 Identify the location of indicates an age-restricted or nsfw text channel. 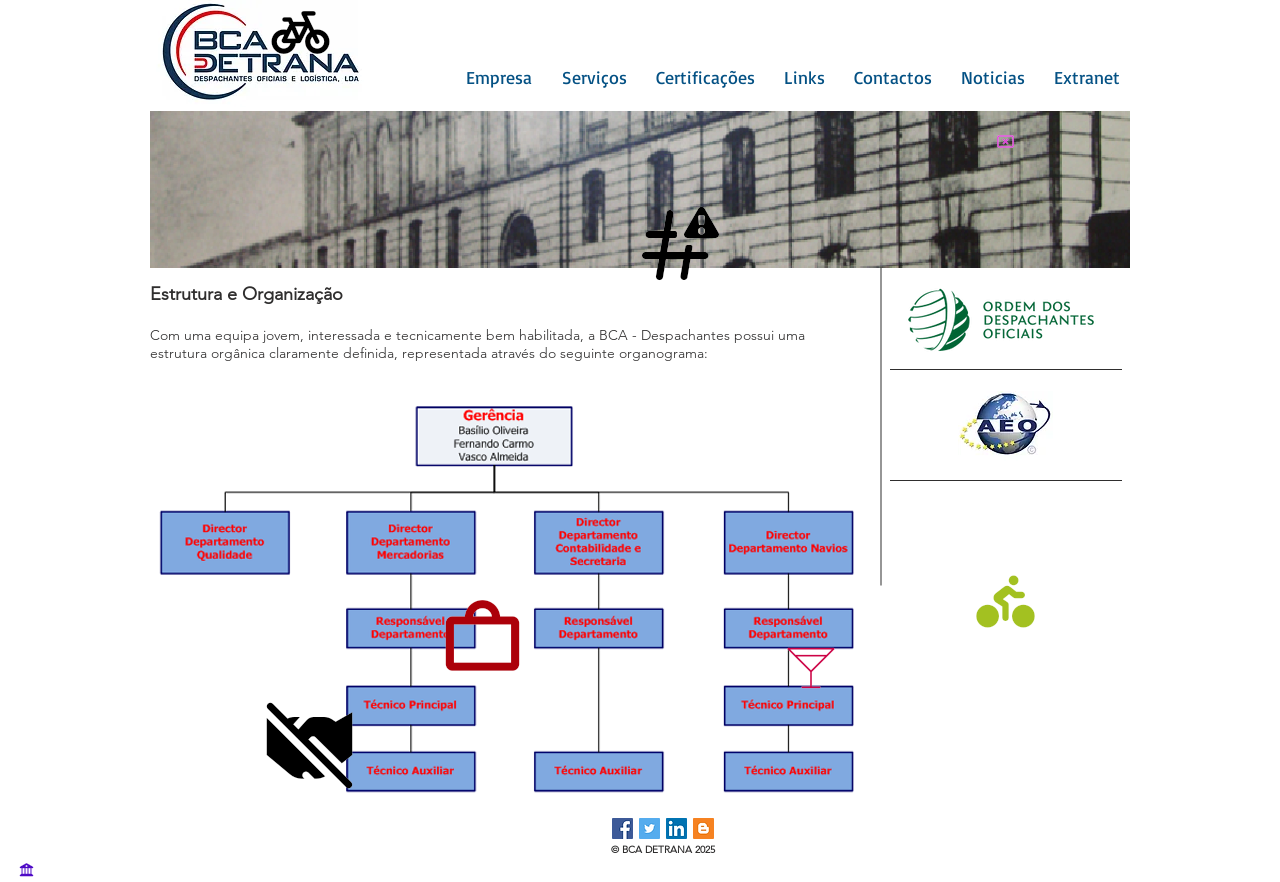
(677, 245).